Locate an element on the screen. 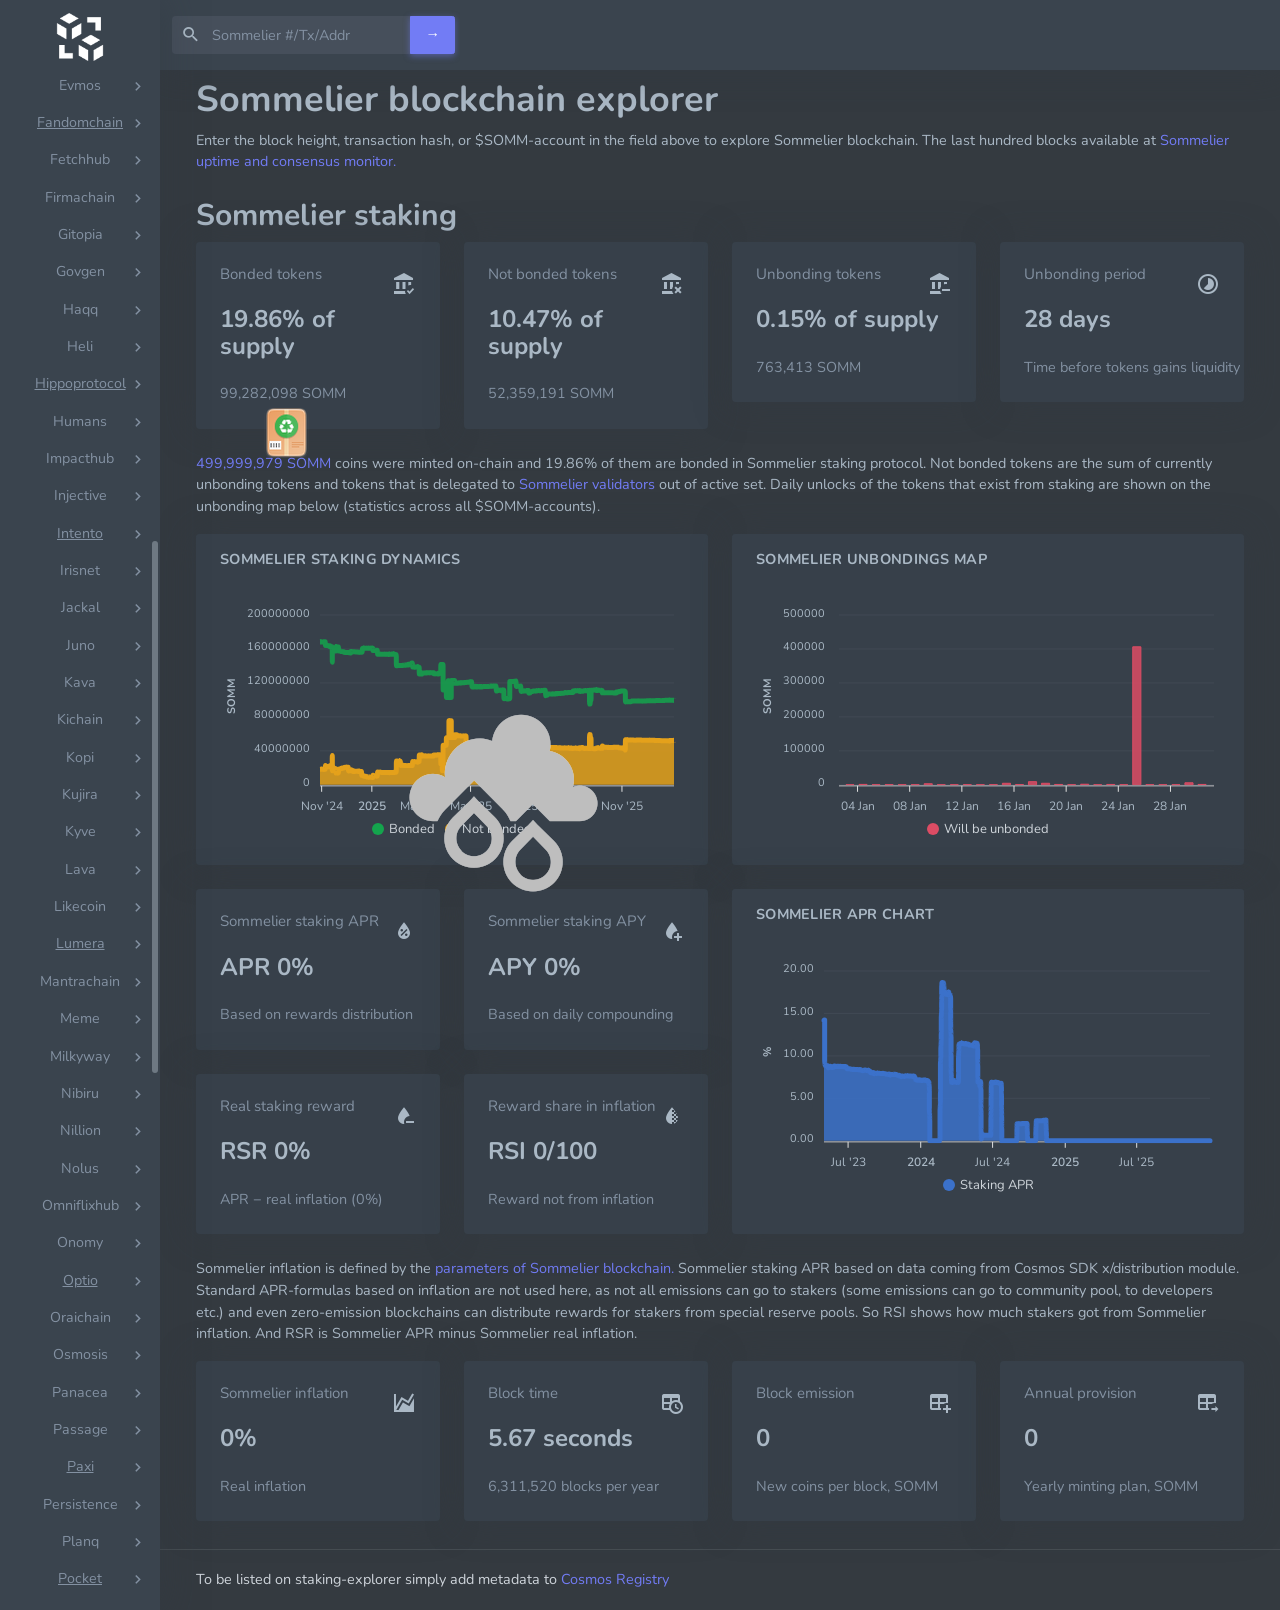 This screenshot has width=1280, height=1610. manage online accounts and connected services is located at coordinates (1186, 886).